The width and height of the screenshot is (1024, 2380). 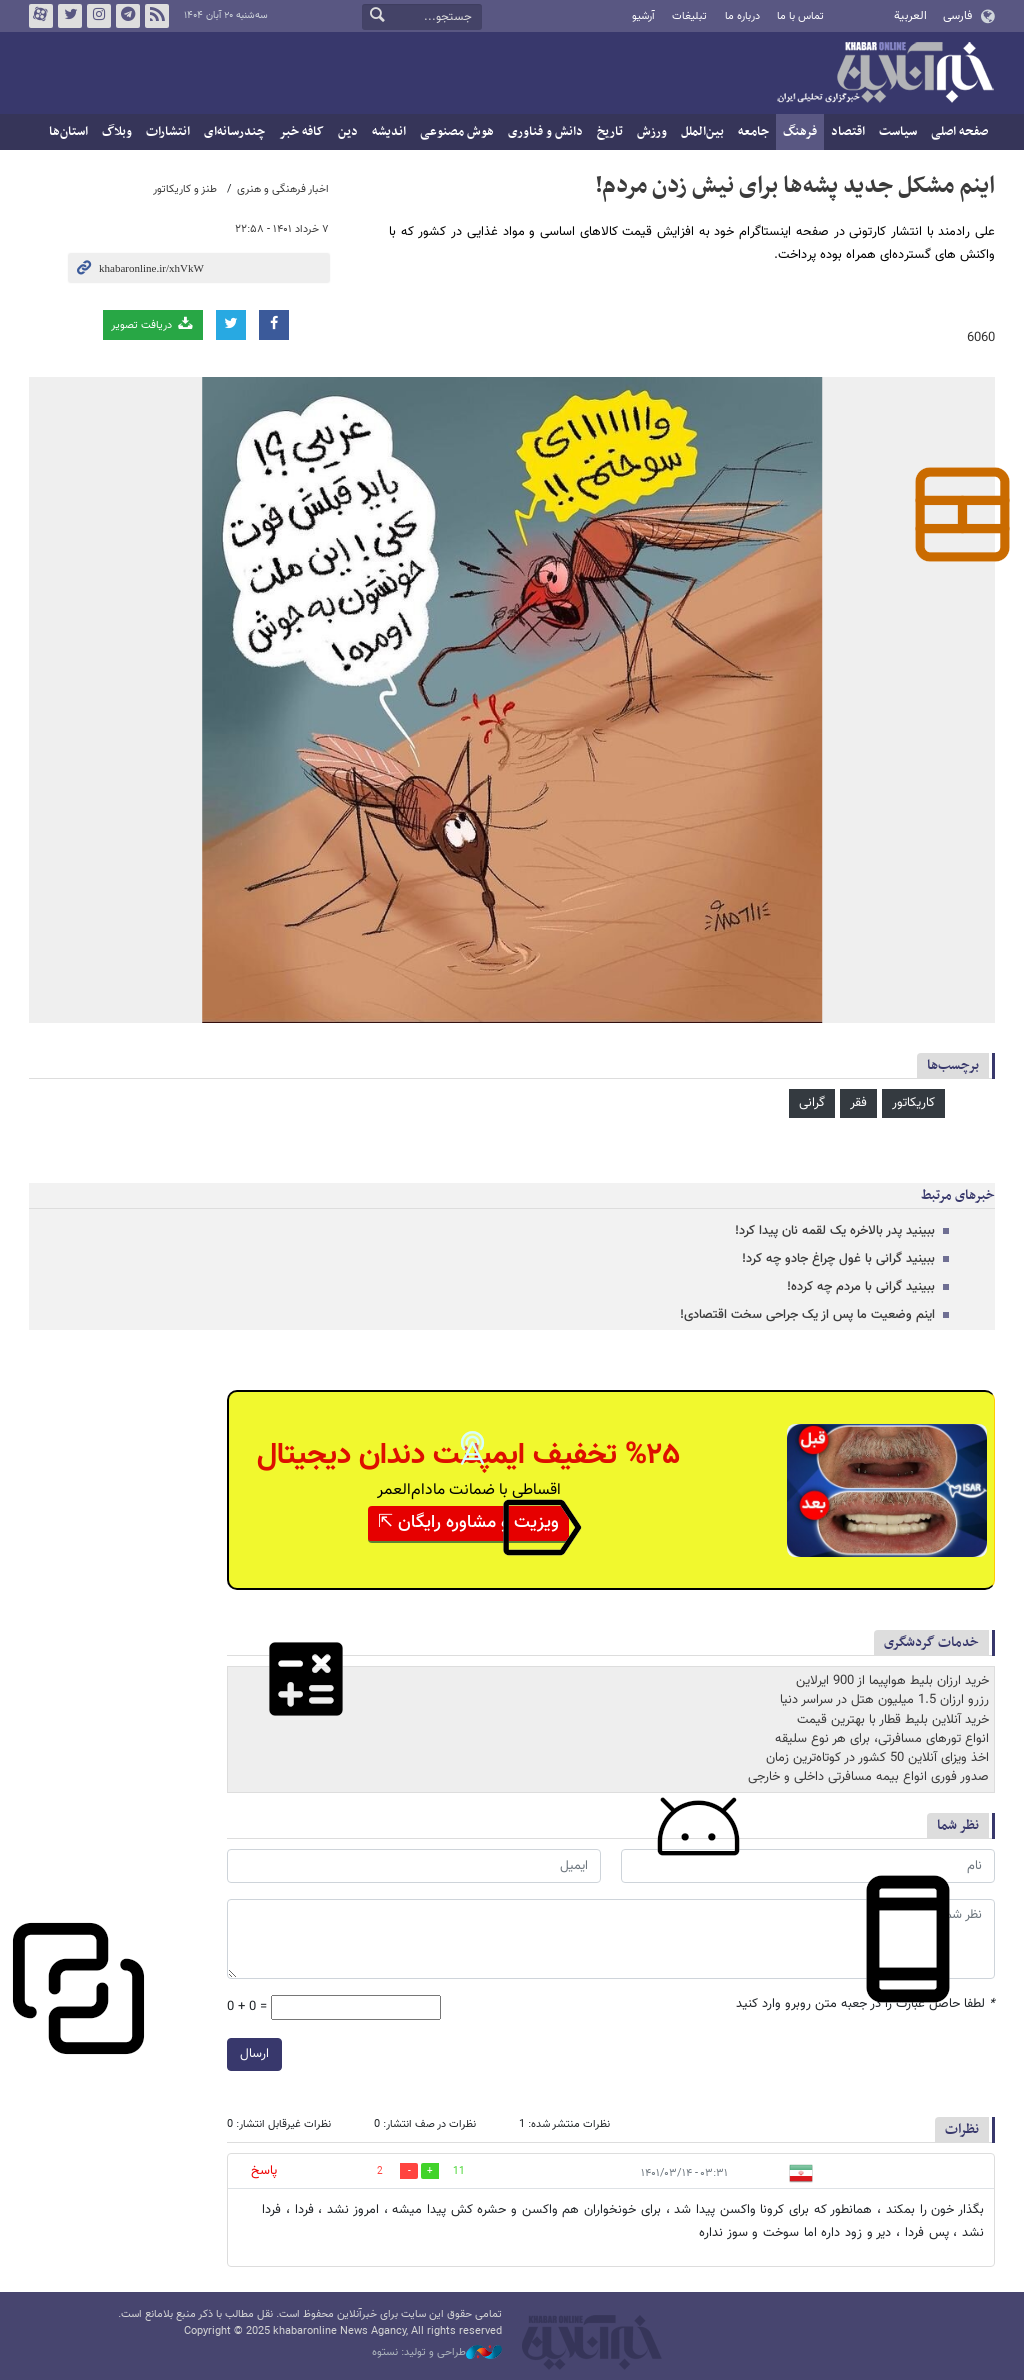 I want to click on split table cells, so click(x=962, y=514).